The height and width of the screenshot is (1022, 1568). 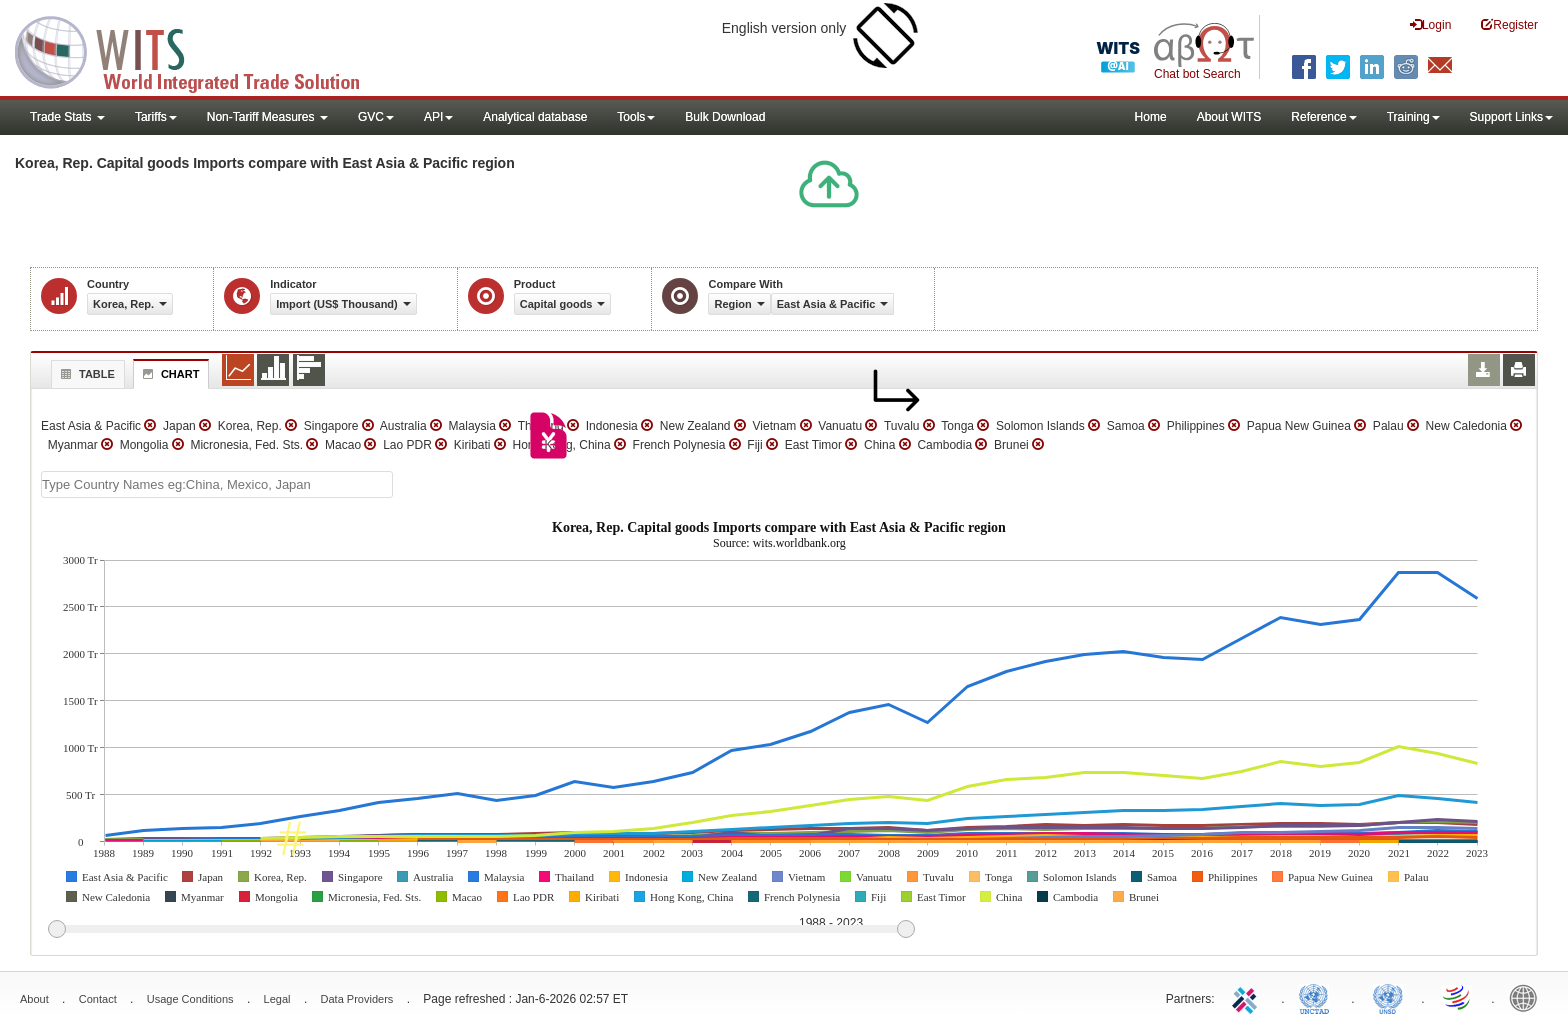 What do you see at coordinates (896, 390) in the screenshot?
I see `redirect or forward content` at bounding box center [896, 390].